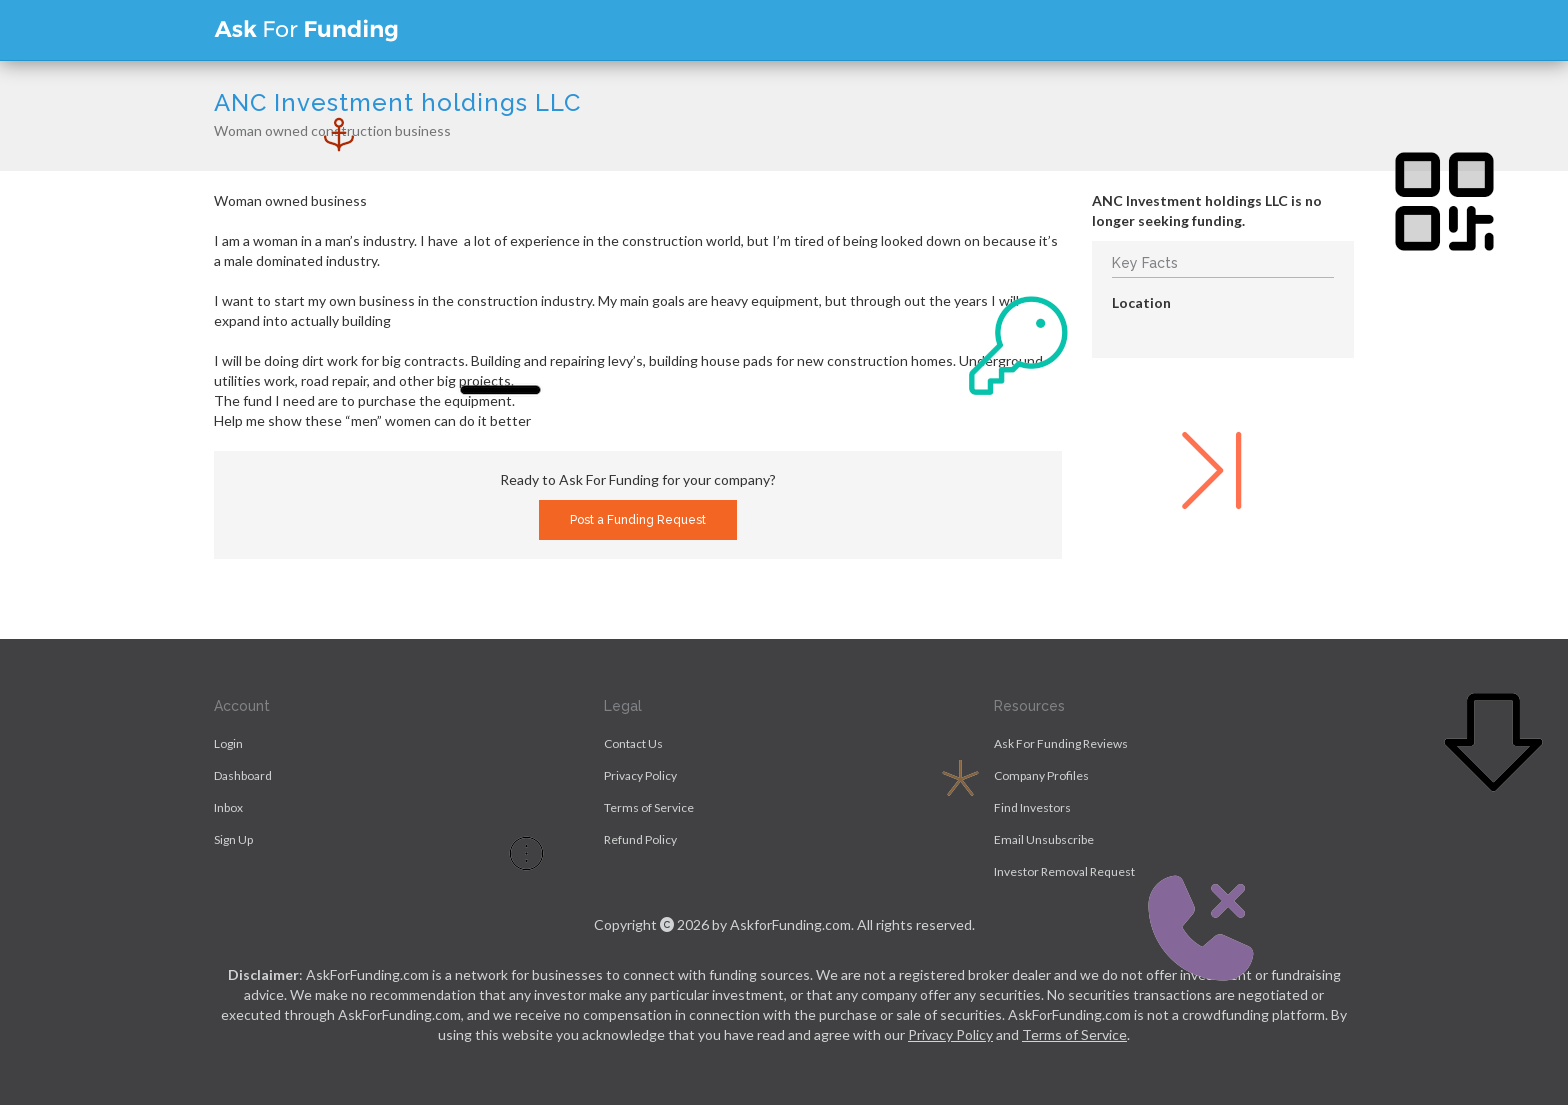  I want to click on maximize a window or panel, so click(500, 425).